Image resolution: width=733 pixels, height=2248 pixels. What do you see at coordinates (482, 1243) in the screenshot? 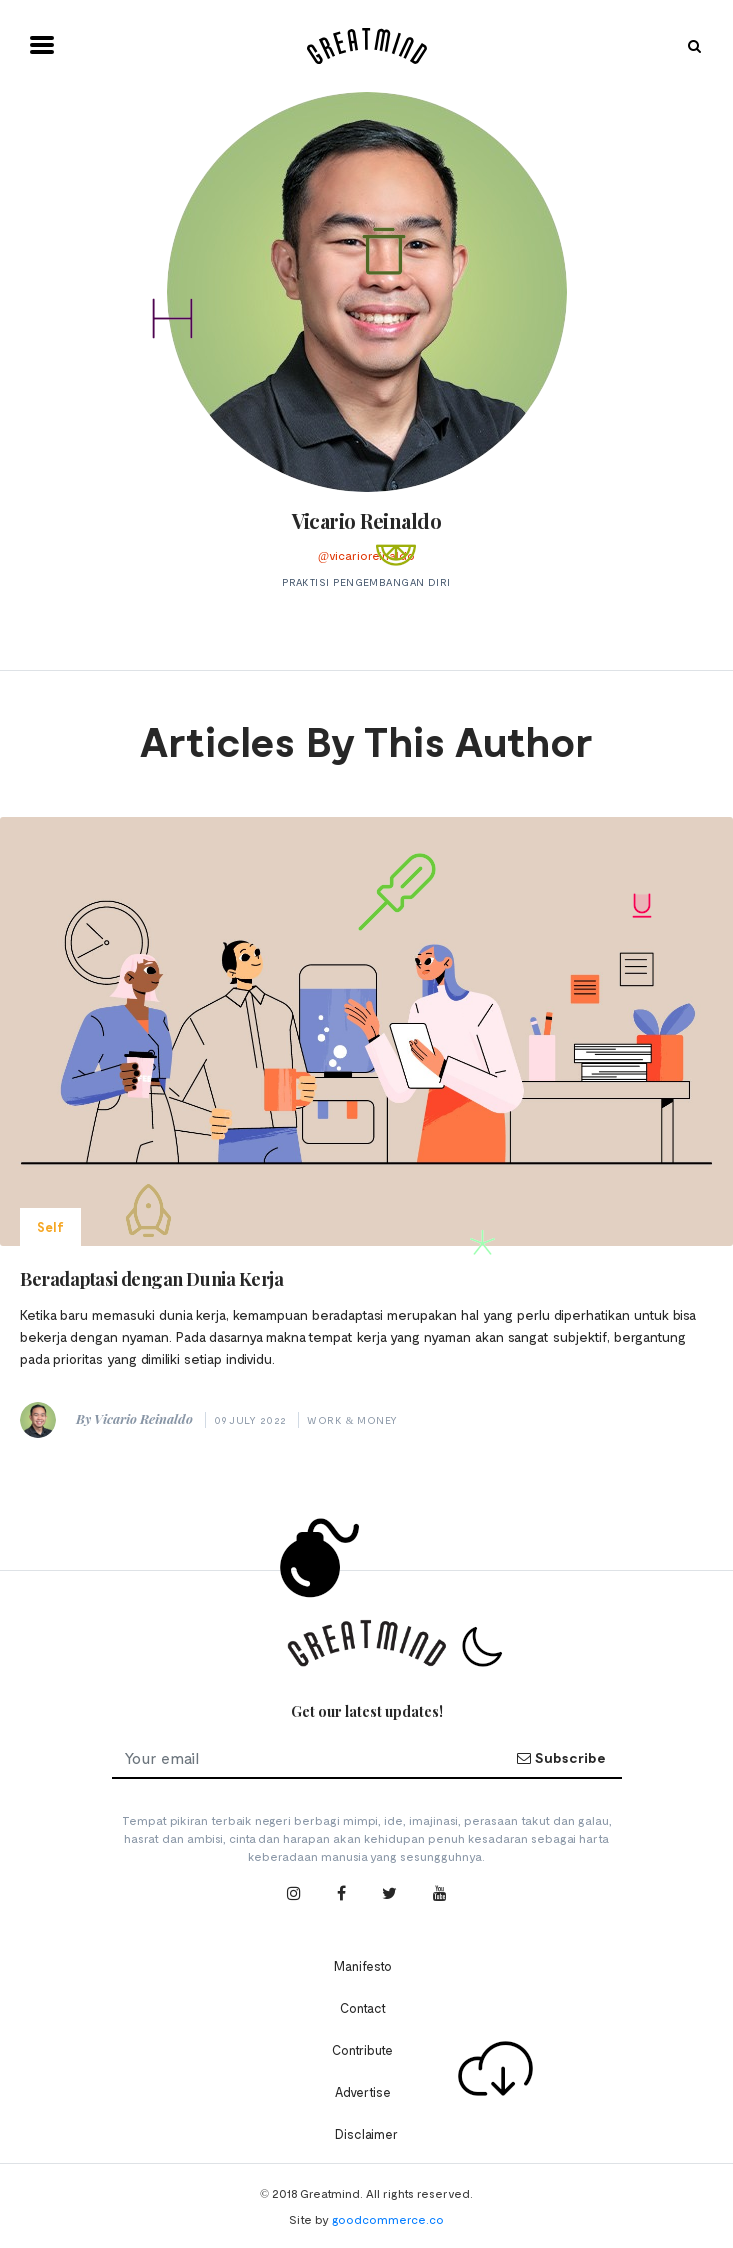
I see `indicates a required field in a form` at bounding box center [482, 1243].